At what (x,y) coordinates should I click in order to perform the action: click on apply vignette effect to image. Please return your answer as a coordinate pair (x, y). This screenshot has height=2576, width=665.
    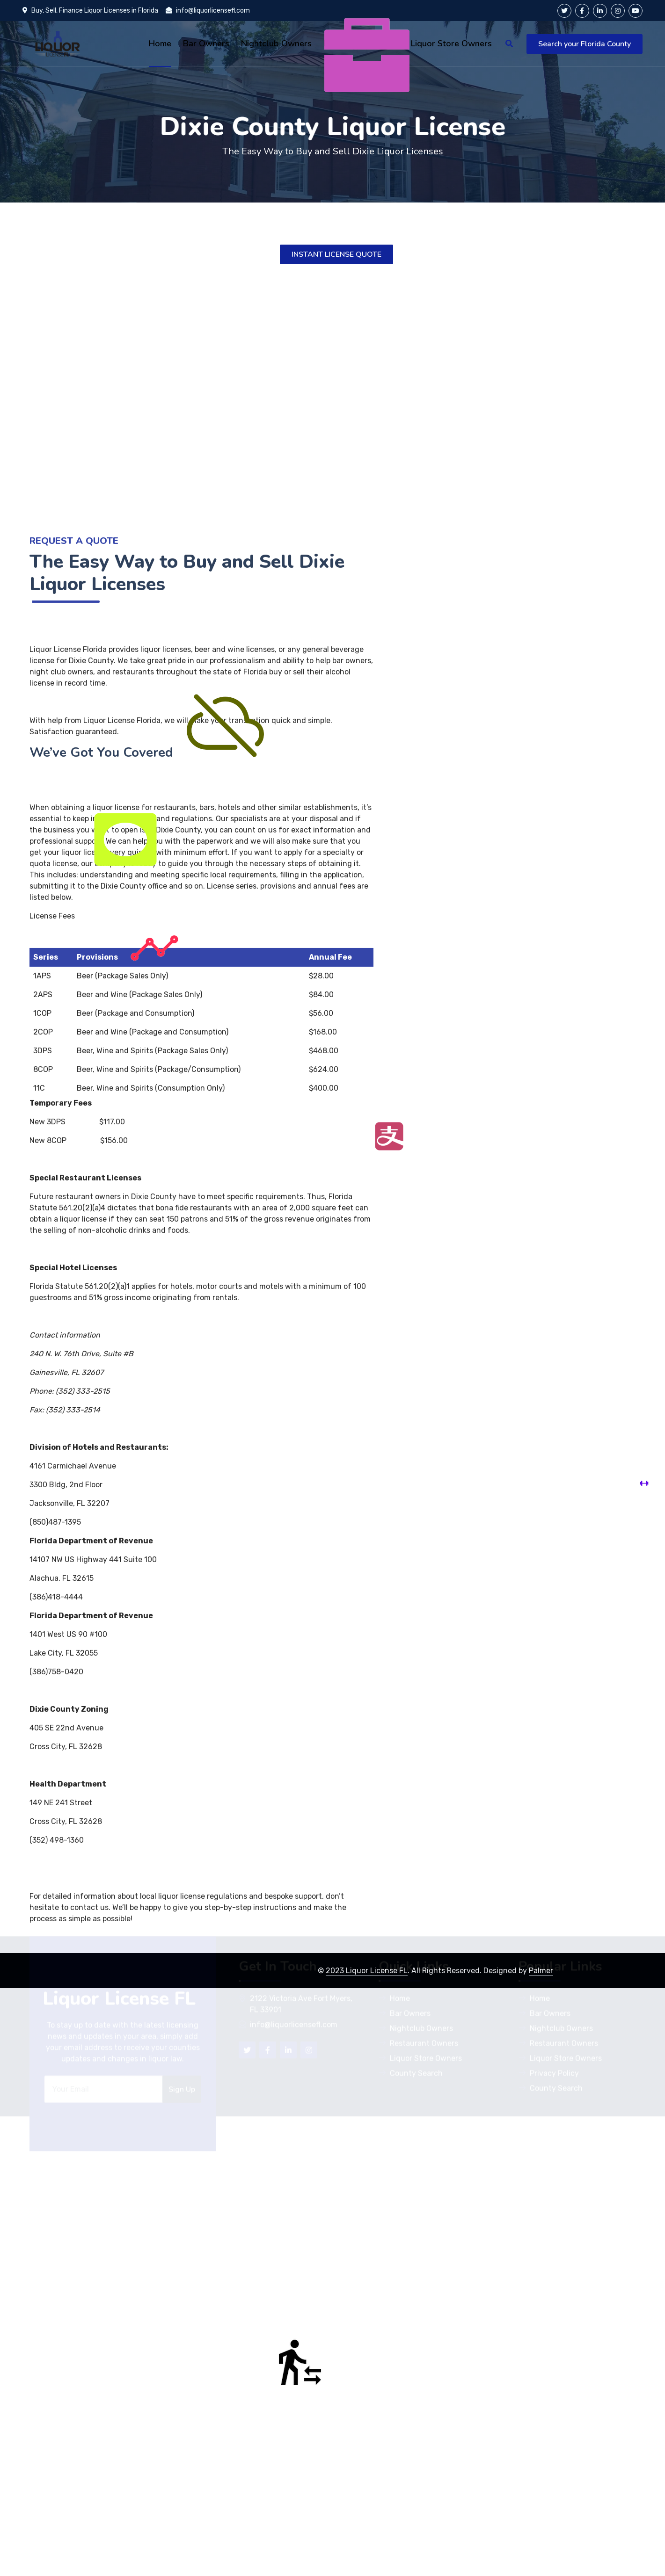
    Looking at the image, I should click on (125, 839).